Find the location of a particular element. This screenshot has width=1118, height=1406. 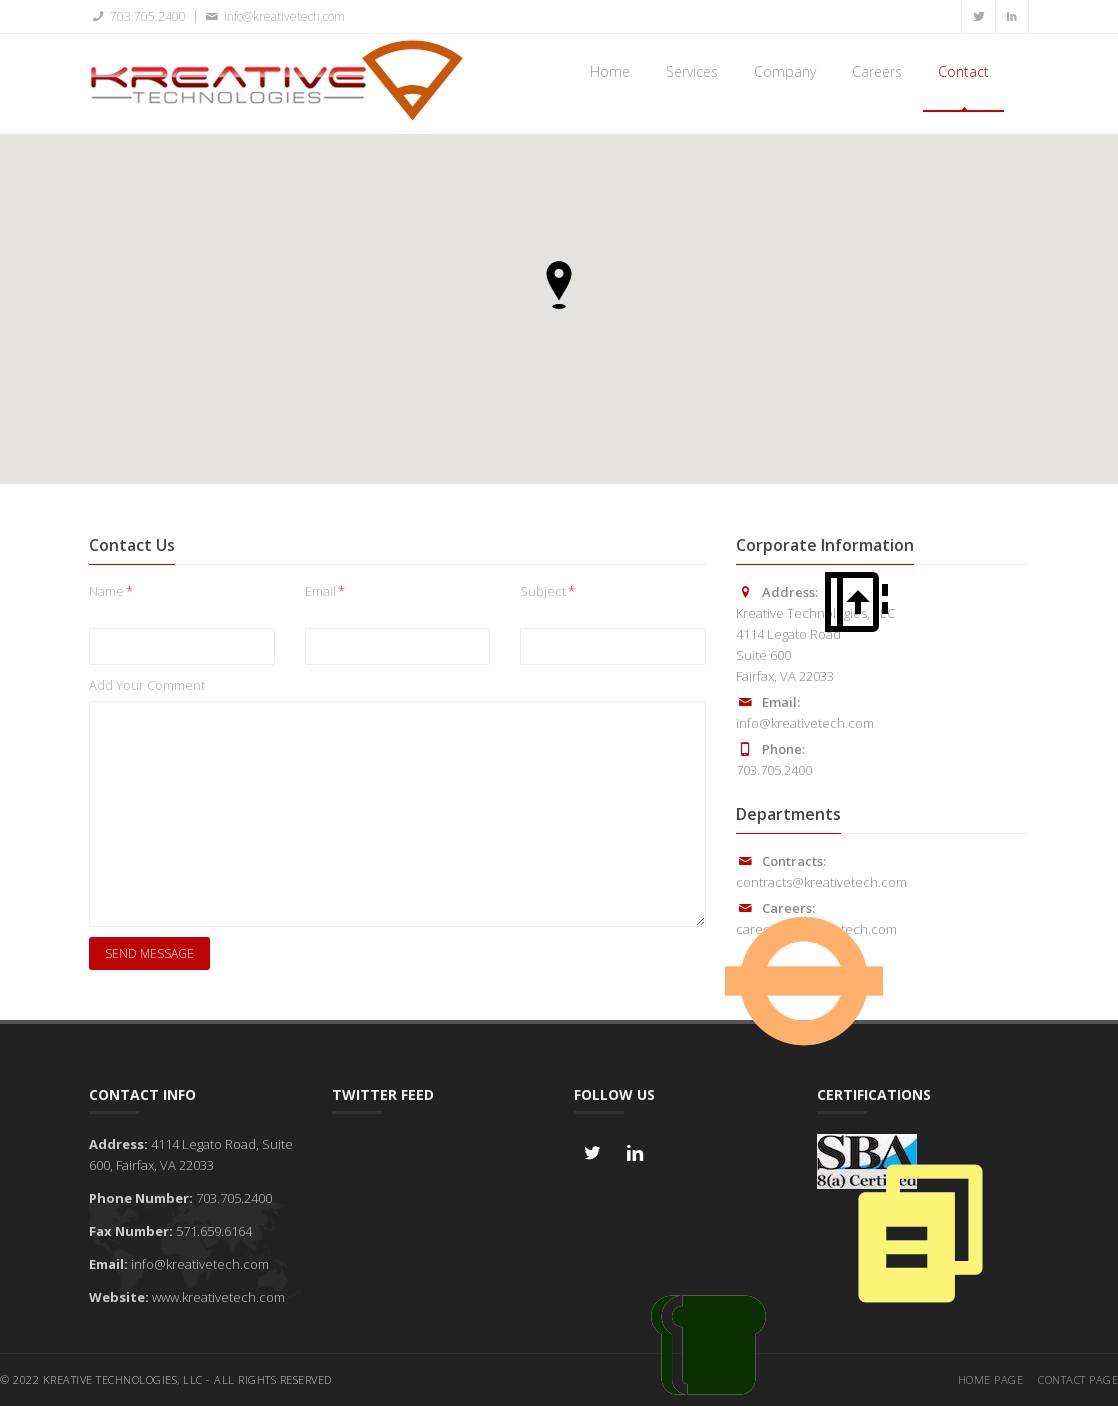

transport for london official logo is located at coordinates (804, 981).